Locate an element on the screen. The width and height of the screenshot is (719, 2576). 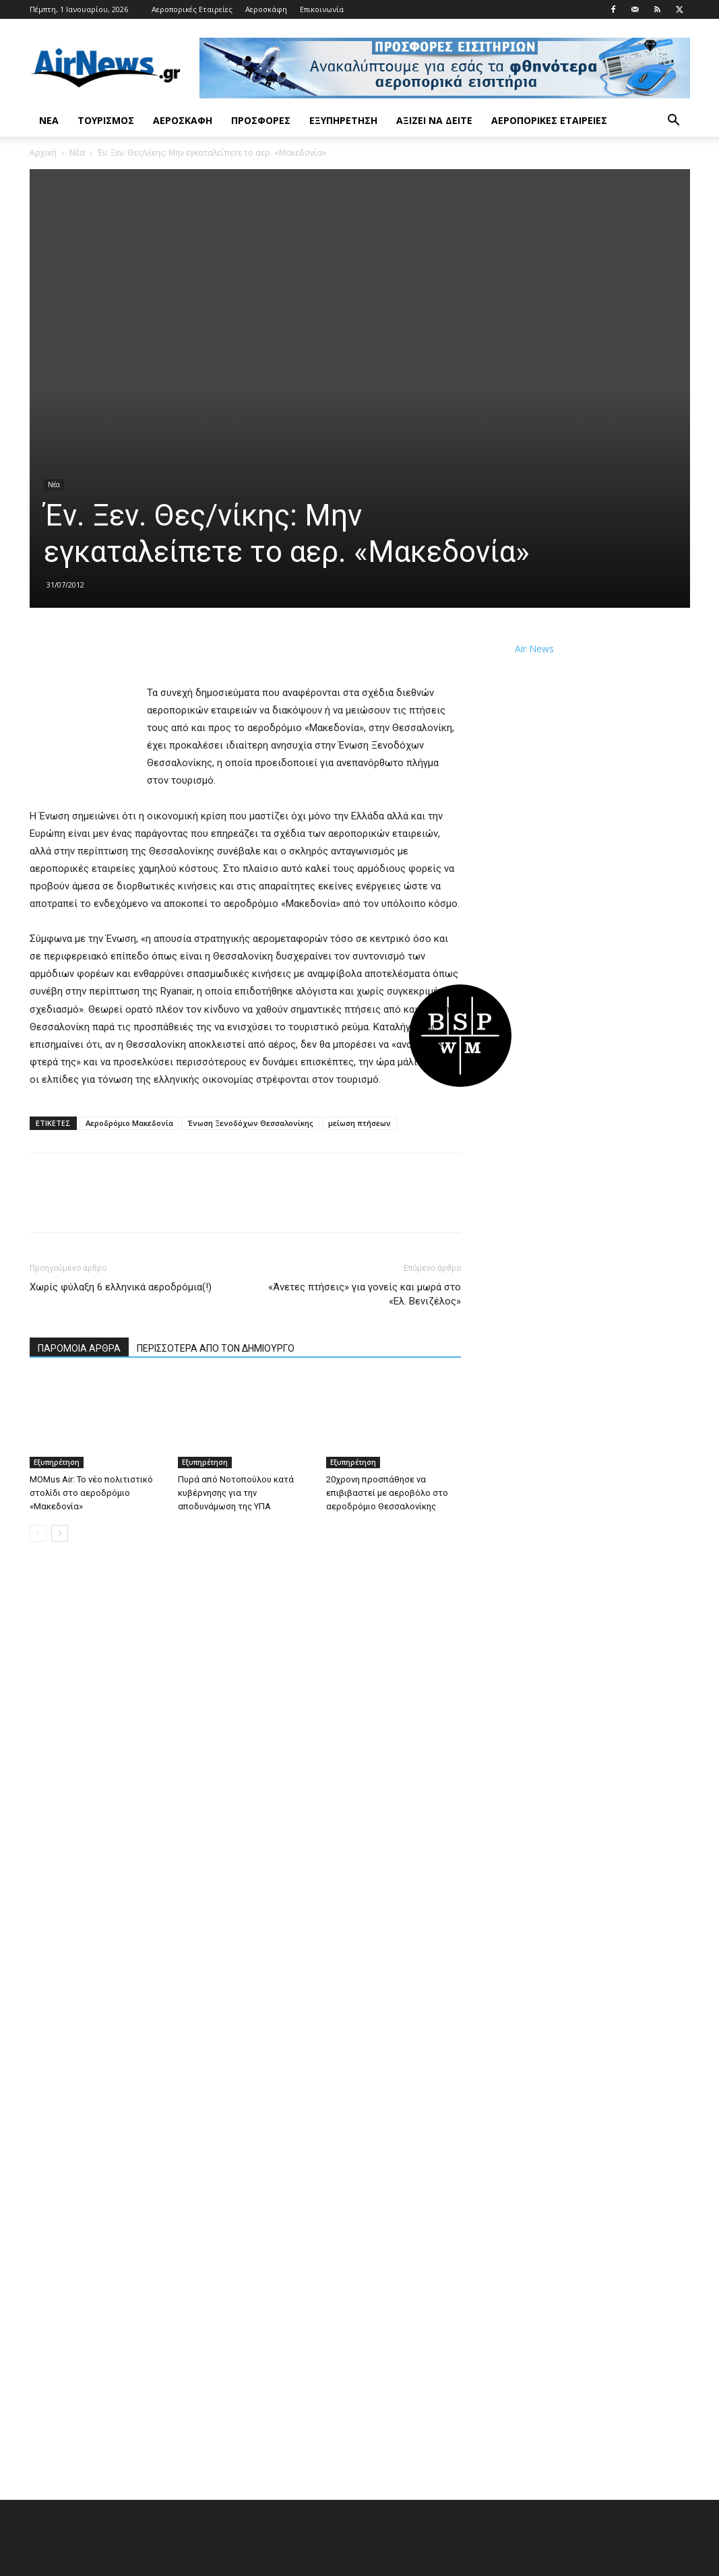
bspwm tiling window manager logo is located at coordinates (460, 1036).